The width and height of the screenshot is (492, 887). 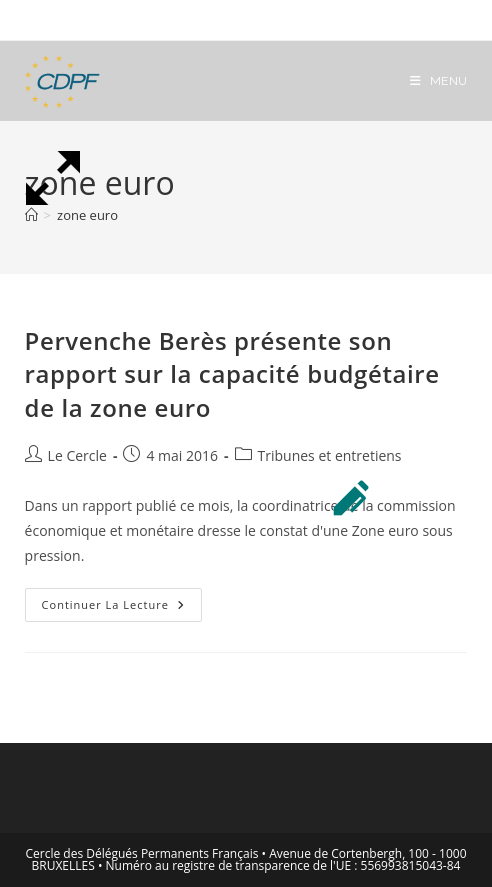 I want to click on edit or compose new content, so click(x=350, y=498).